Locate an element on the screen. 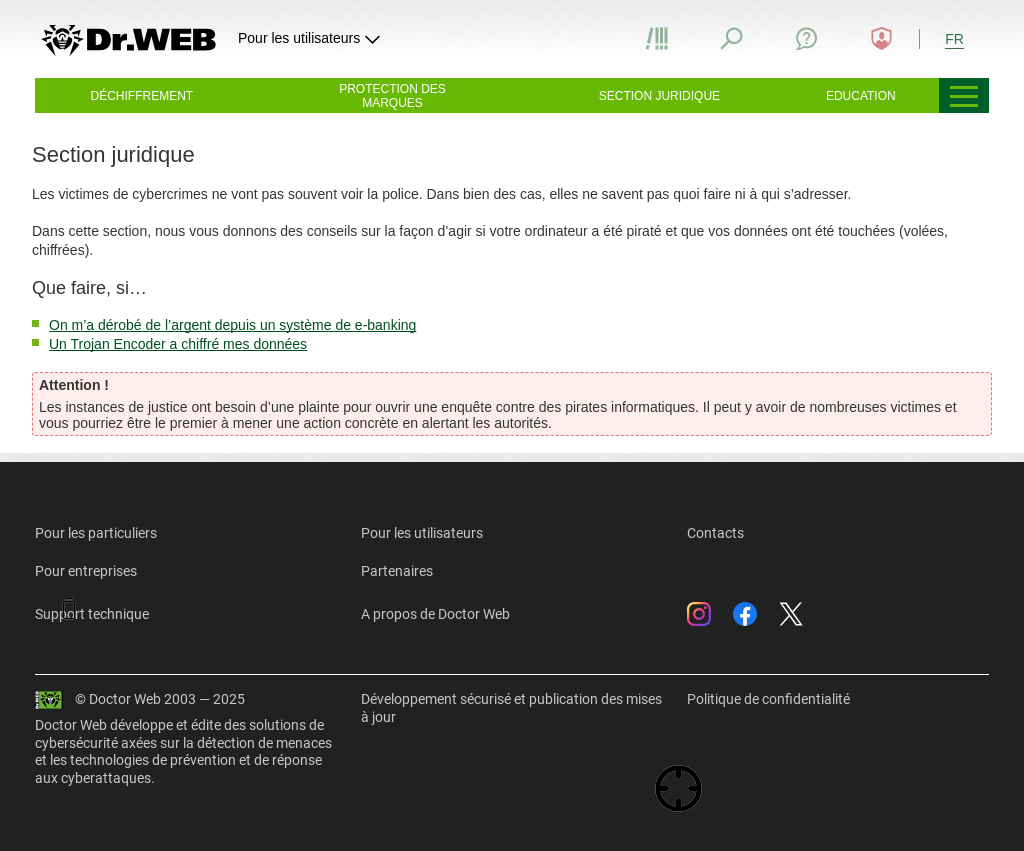 The height and width of the screenshot is (851, 1024). center map on current location is located at coordinates (678, 788).